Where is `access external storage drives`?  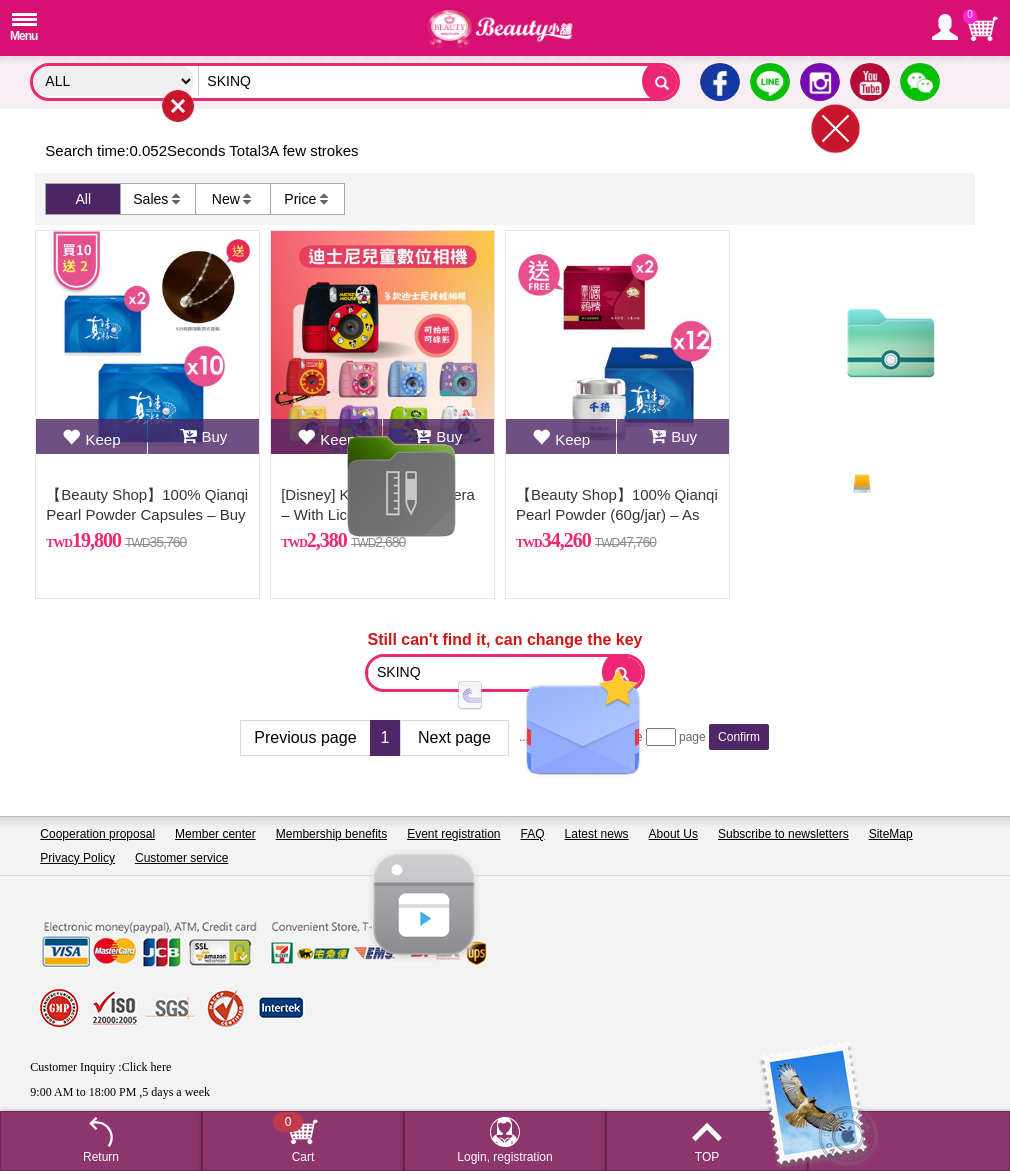
access external storage drives is located at coordinates (862, 484).